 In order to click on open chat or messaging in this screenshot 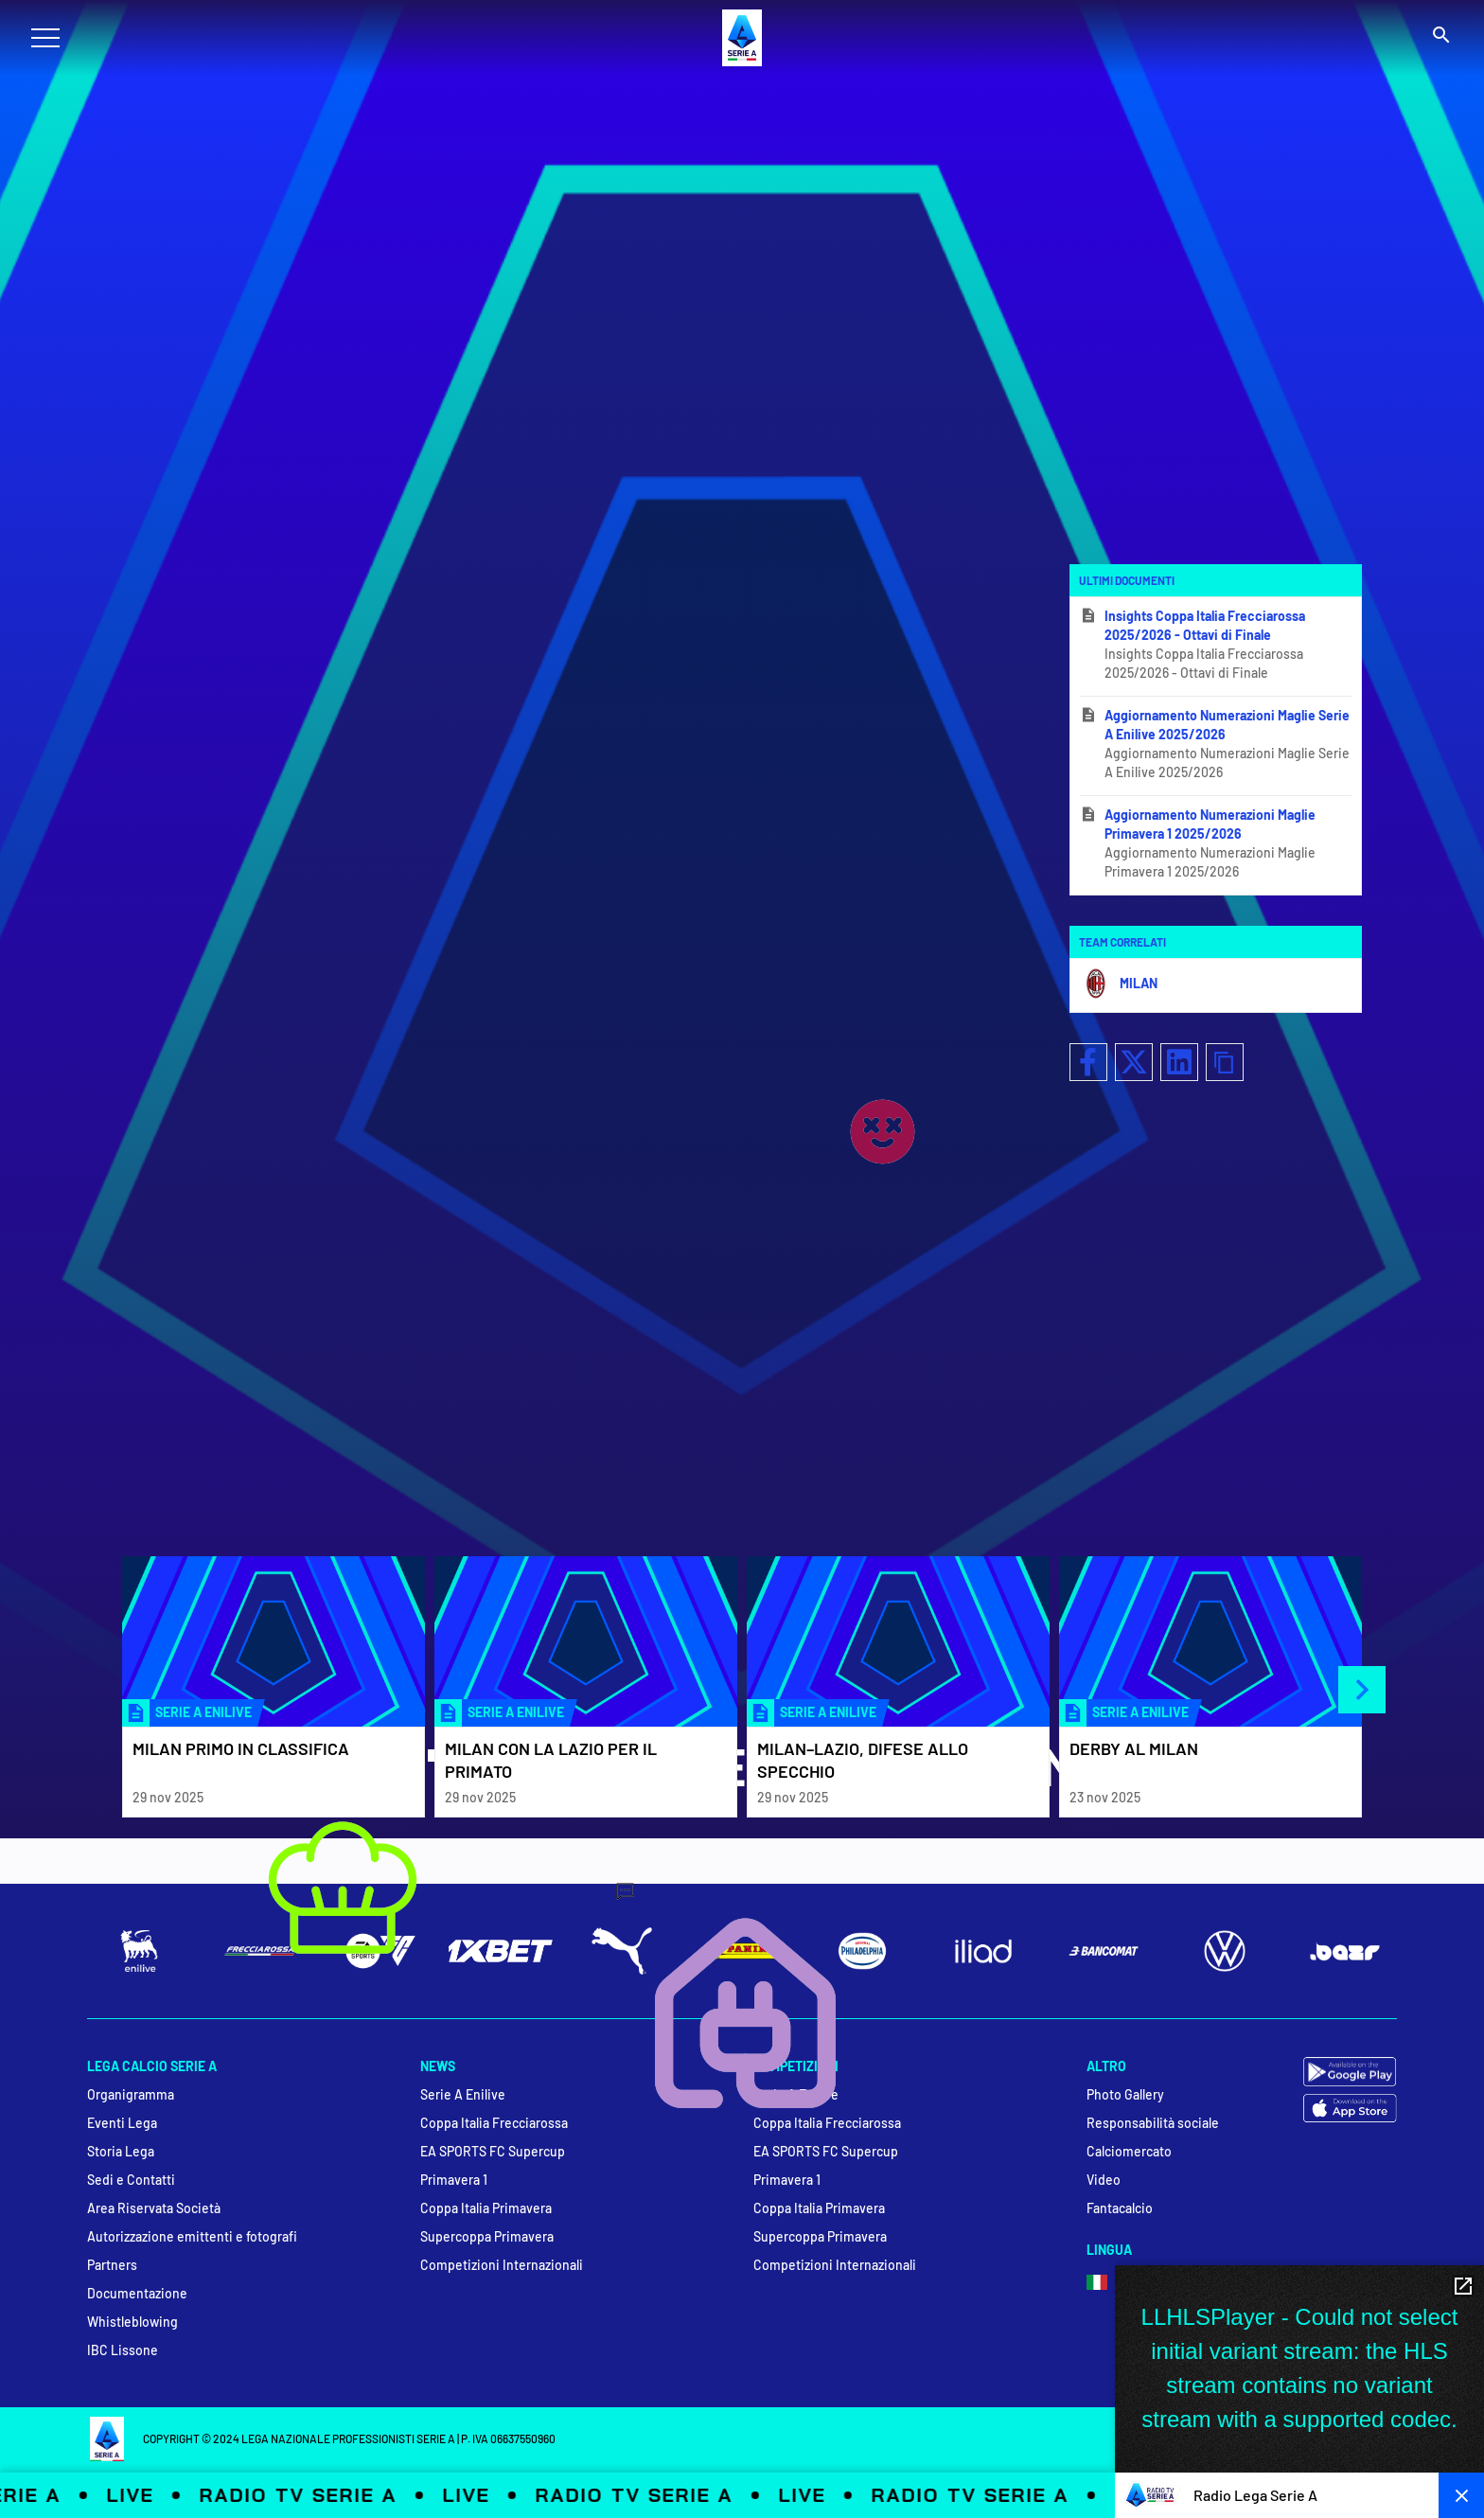, I will do `click(625, 1889)`.